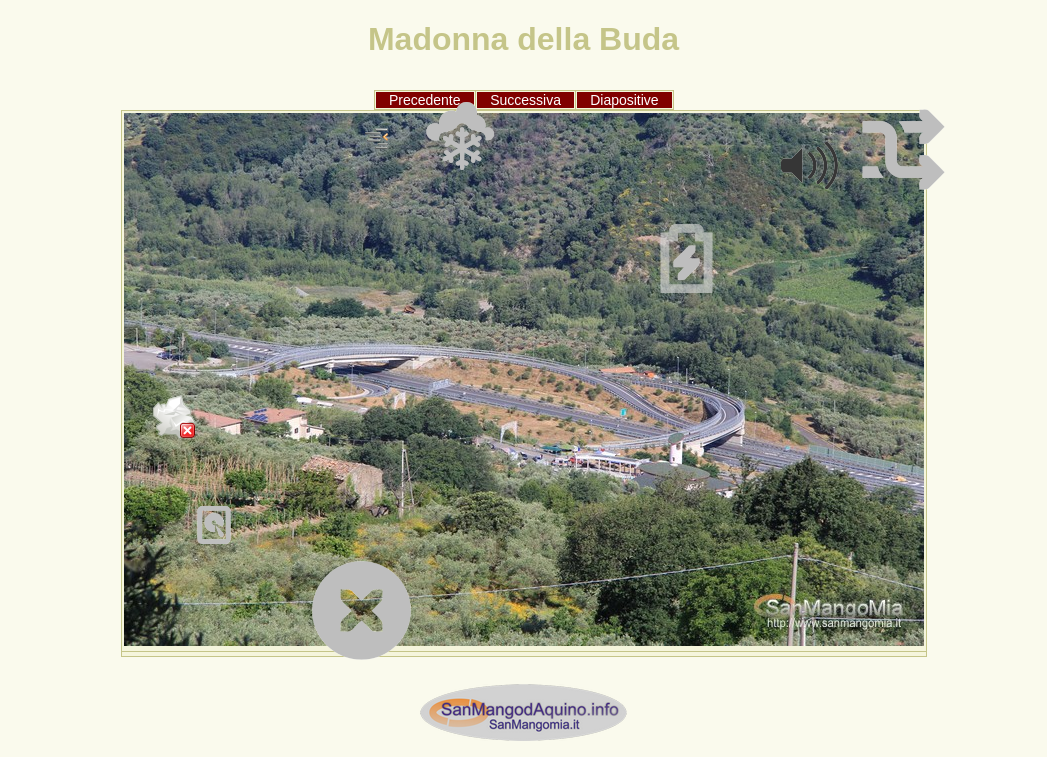 Image resolution: width=1047 pixels, height=757 pixels. What do you see at coordinates (686, 258) in the screenshot?
I see `indicates battery is fully charged` at bounding box center [686, 258].